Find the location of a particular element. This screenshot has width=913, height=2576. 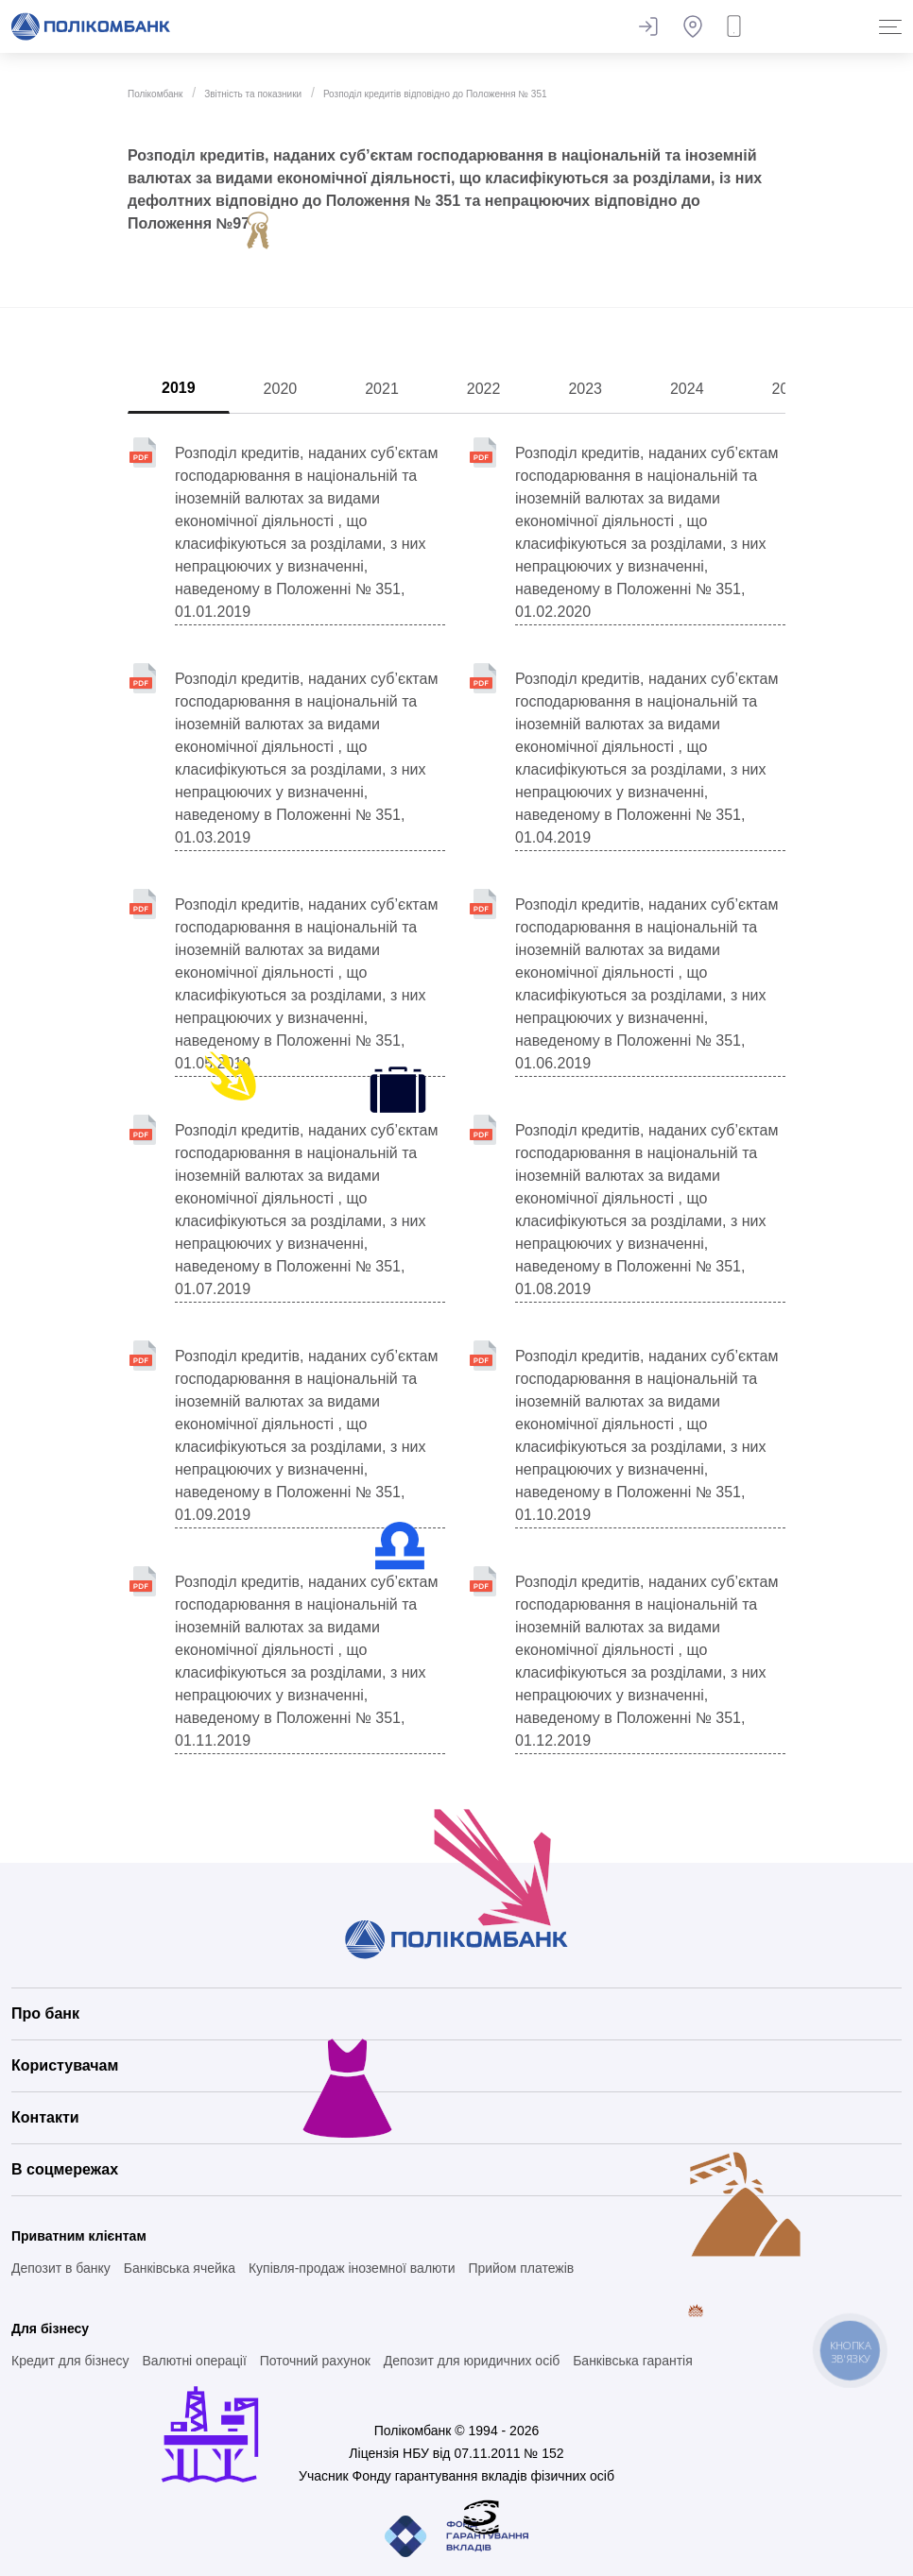

indicates a blocked area or monster hazard in gameplay is located at coordinates (481, 2517).